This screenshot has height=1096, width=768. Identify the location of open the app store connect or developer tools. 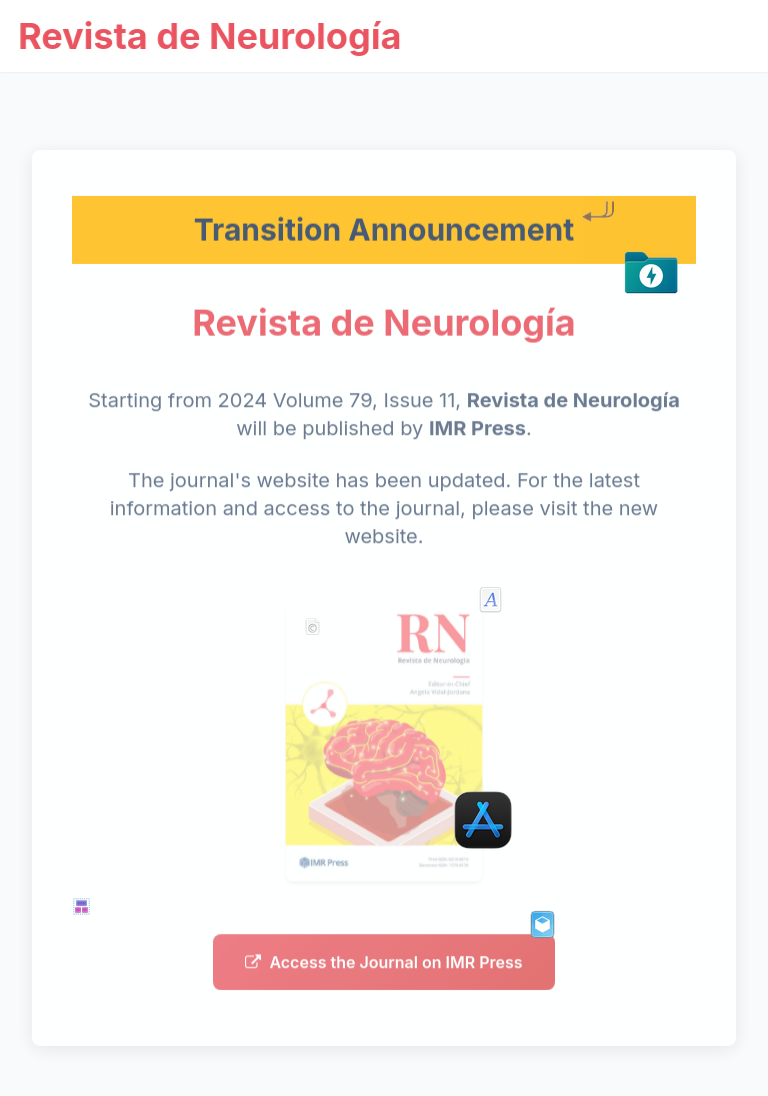
(483, 820).